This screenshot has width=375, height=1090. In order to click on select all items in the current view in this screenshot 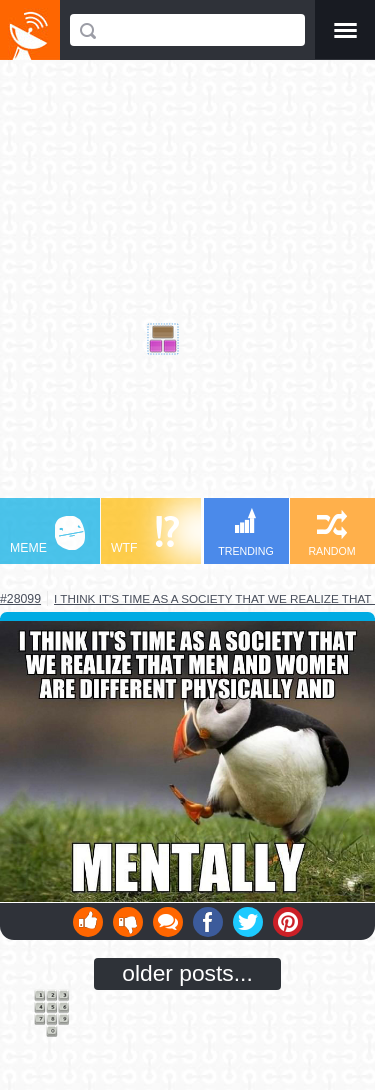, I will do `click(163, 339)`.